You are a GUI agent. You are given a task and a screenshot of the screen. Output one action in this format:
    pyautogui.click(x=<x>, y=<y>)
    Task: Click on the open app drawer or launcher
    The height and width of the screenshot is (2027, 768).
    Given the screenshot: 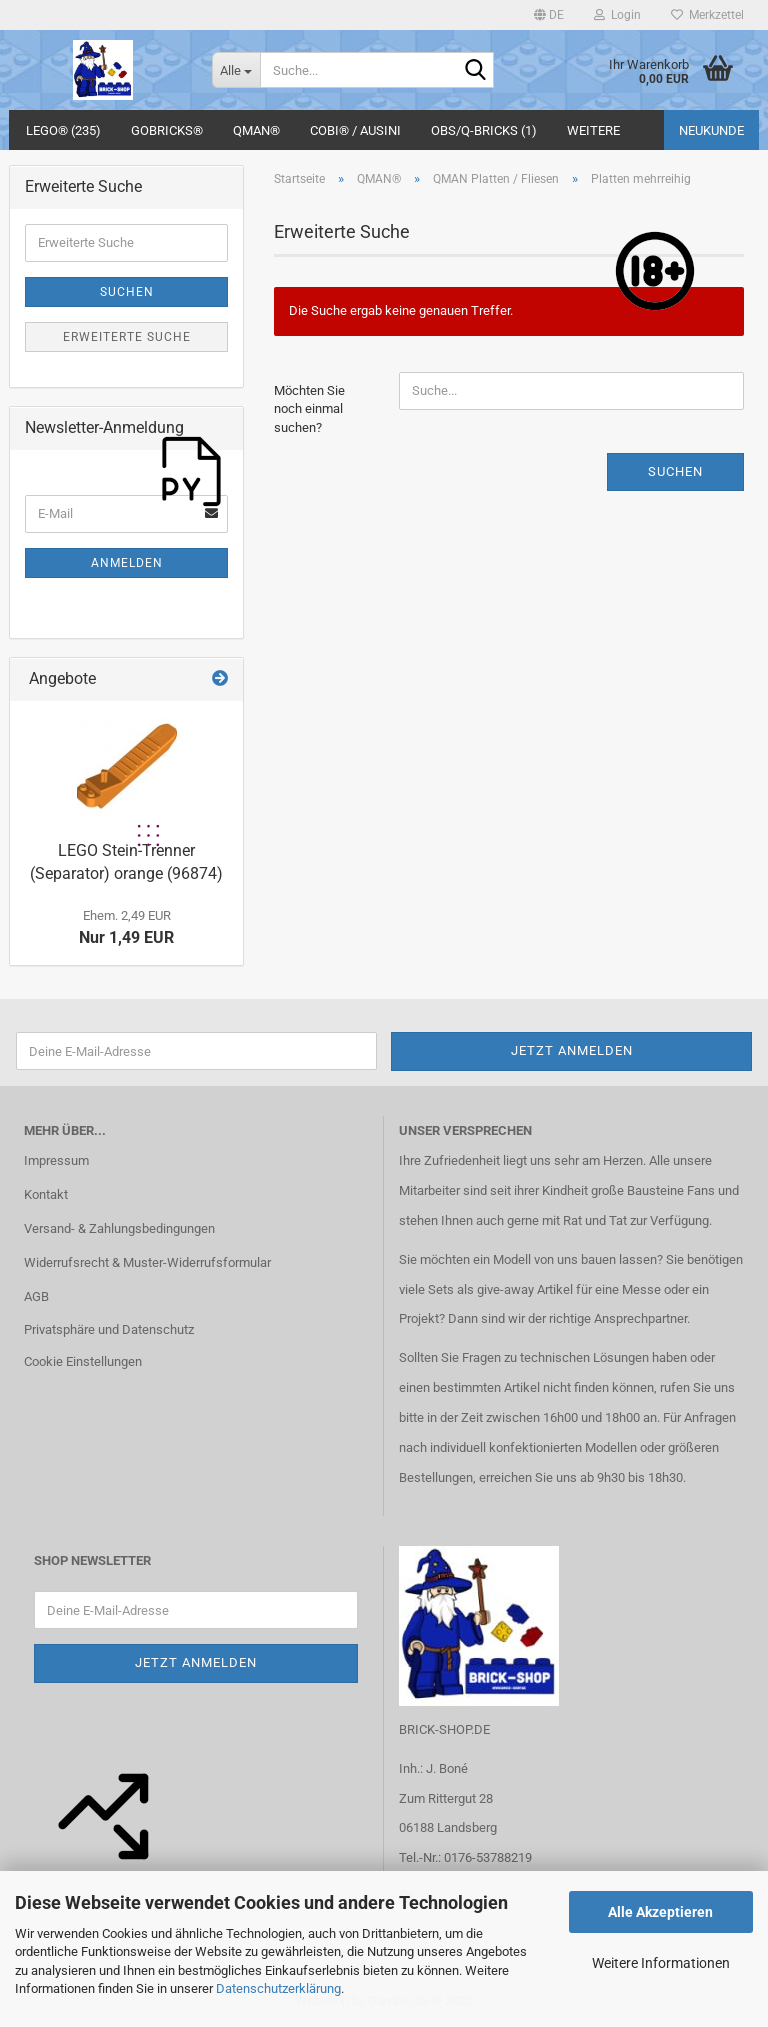 What is the action you would take?
    pyautogui.click(x=148, y=835)
    